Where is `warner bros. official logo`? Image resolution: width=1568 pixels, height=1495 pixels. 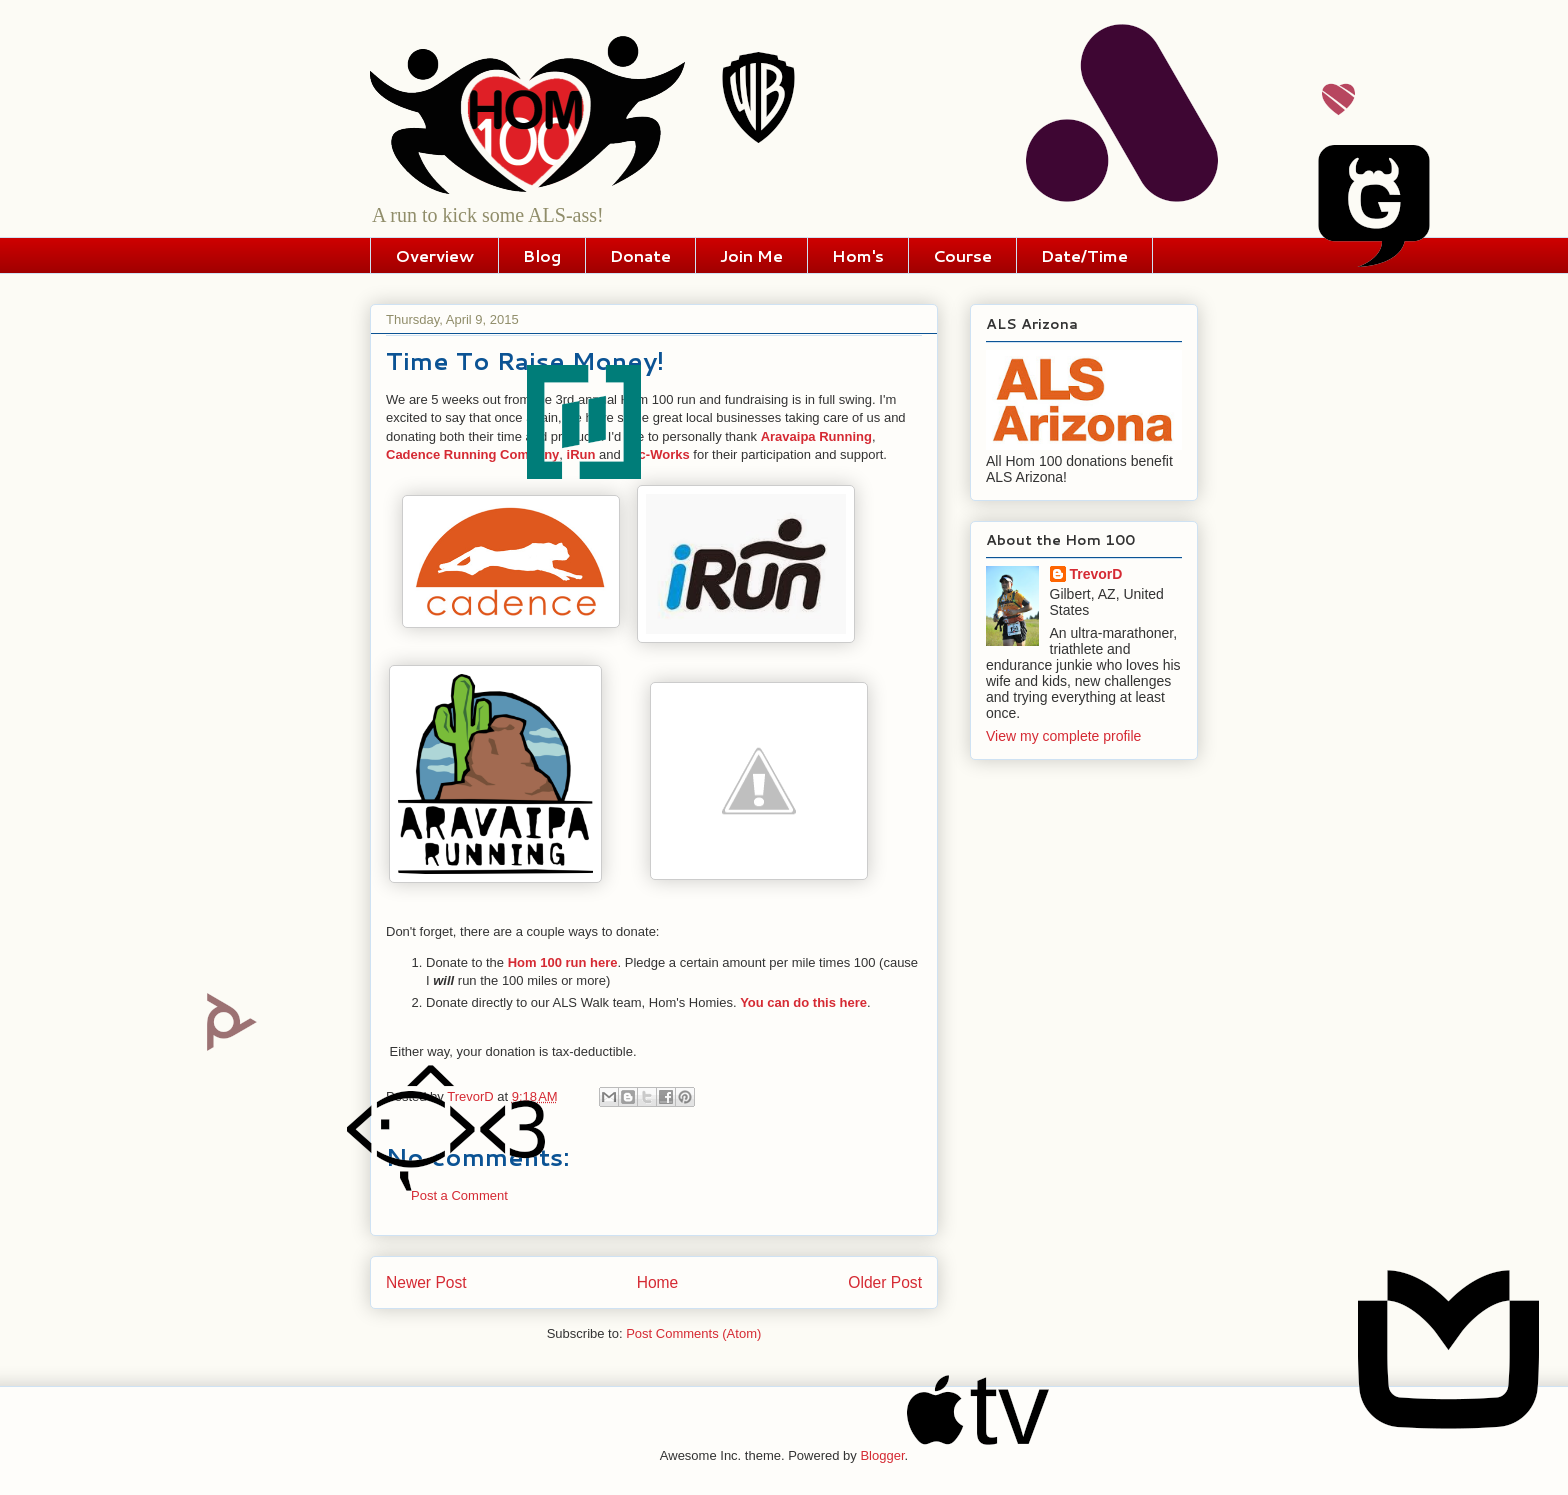
warner bros. official logo is located at coordinates (758, 97).